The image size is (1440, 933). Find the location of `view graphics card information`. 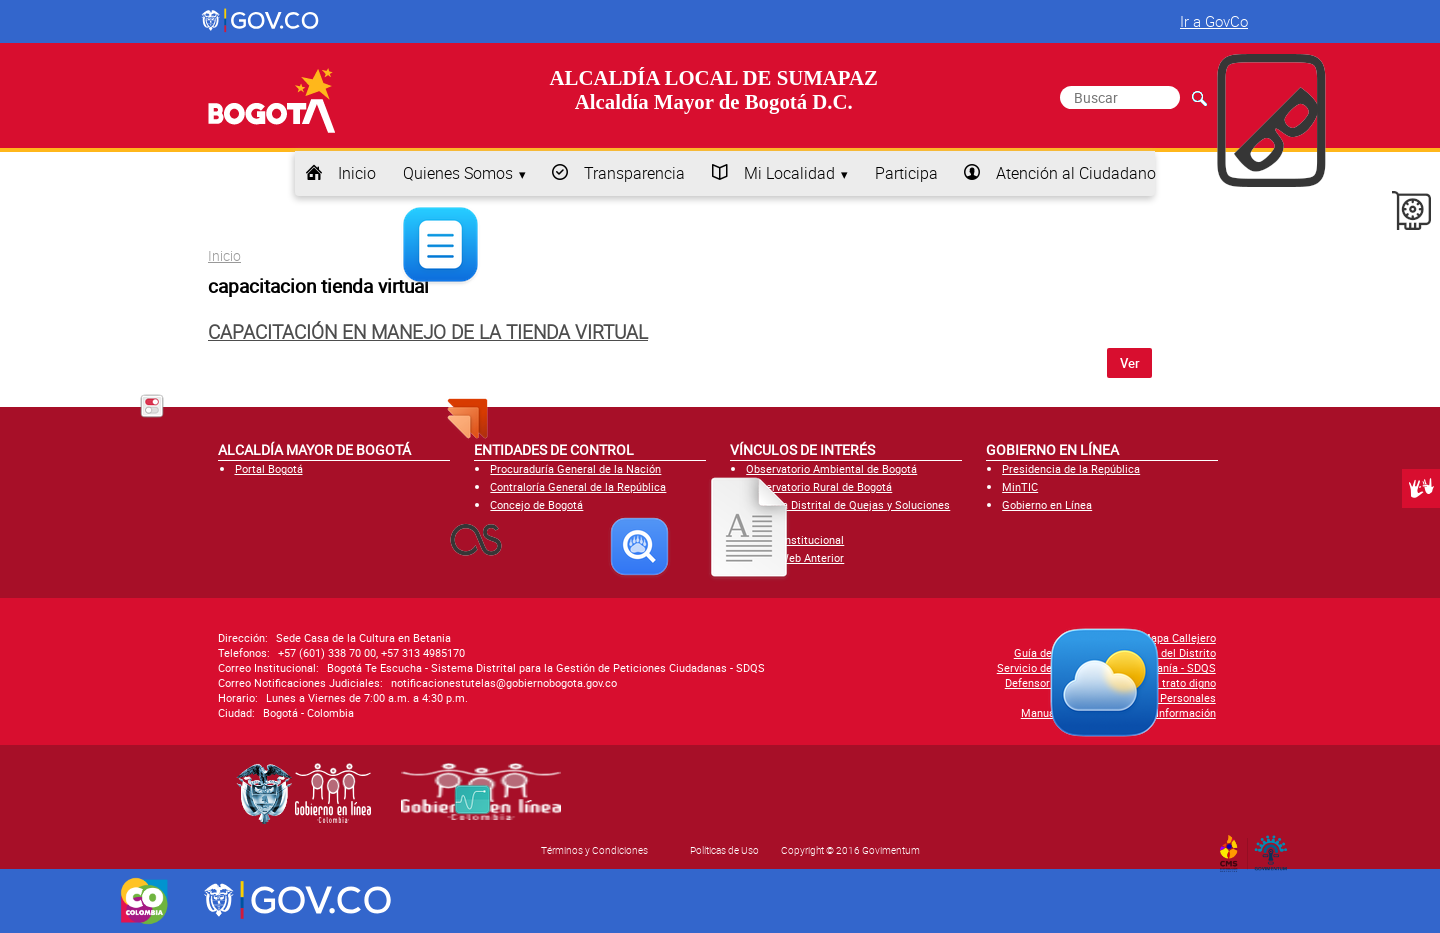

view graphics card information is located at coordinates (1411, 210).